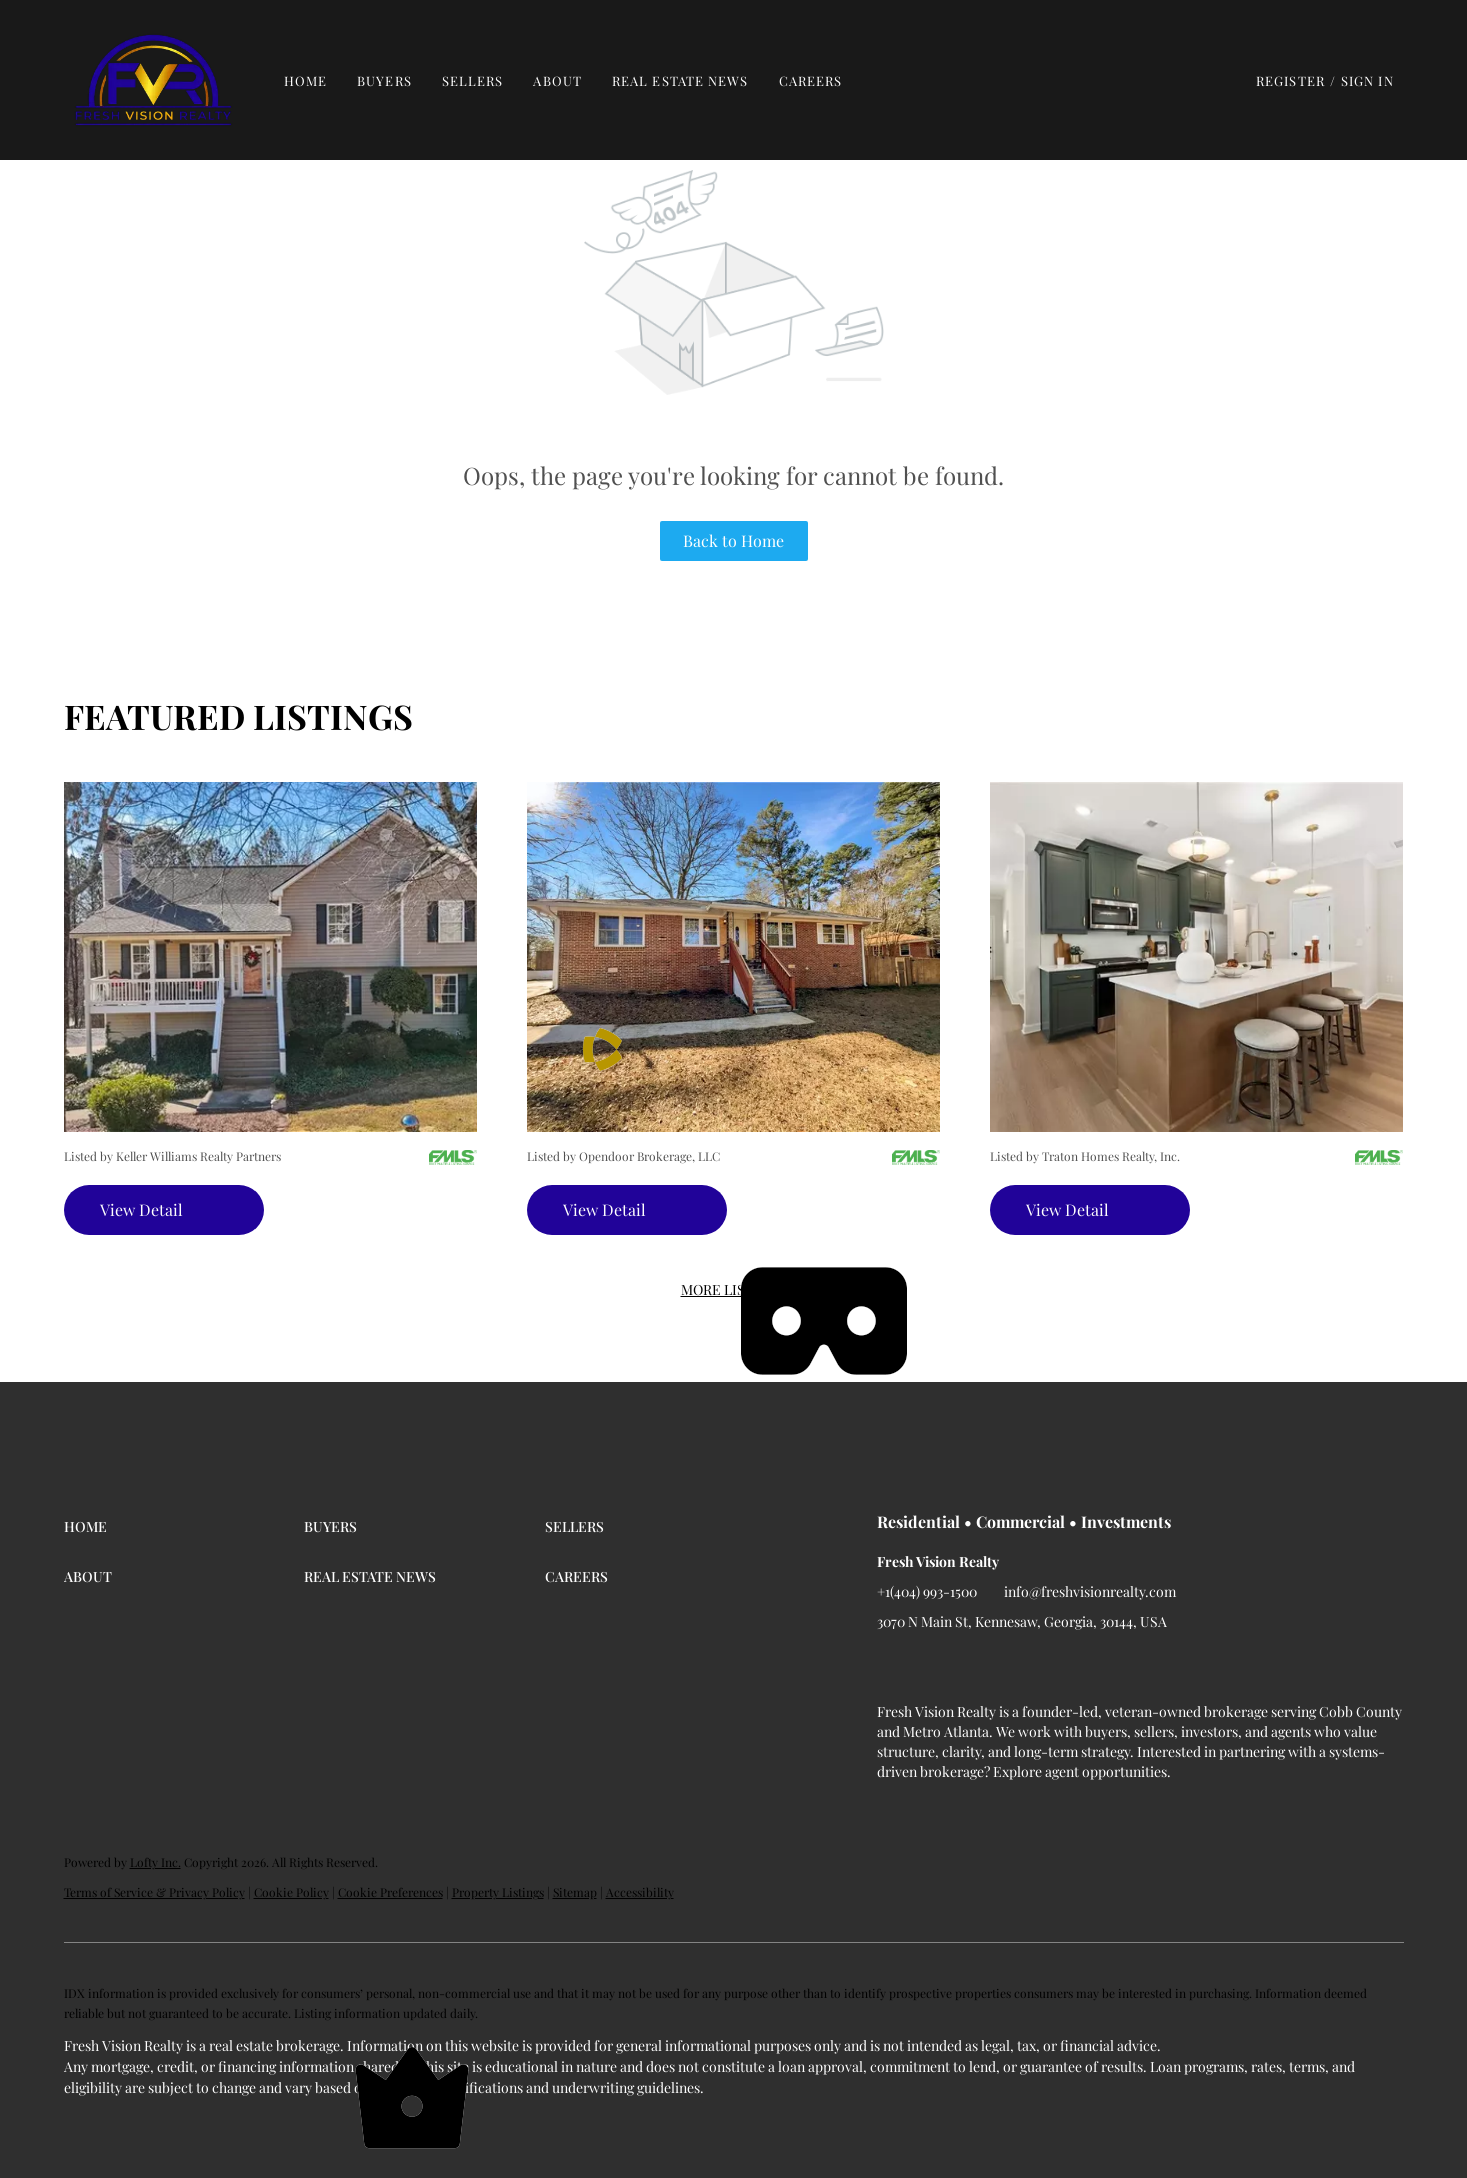  What do you see at coordinates (824, 1321) in the screenshot?
I see `google cardboard VR viewer logo` at bounding box center [824, 1321].